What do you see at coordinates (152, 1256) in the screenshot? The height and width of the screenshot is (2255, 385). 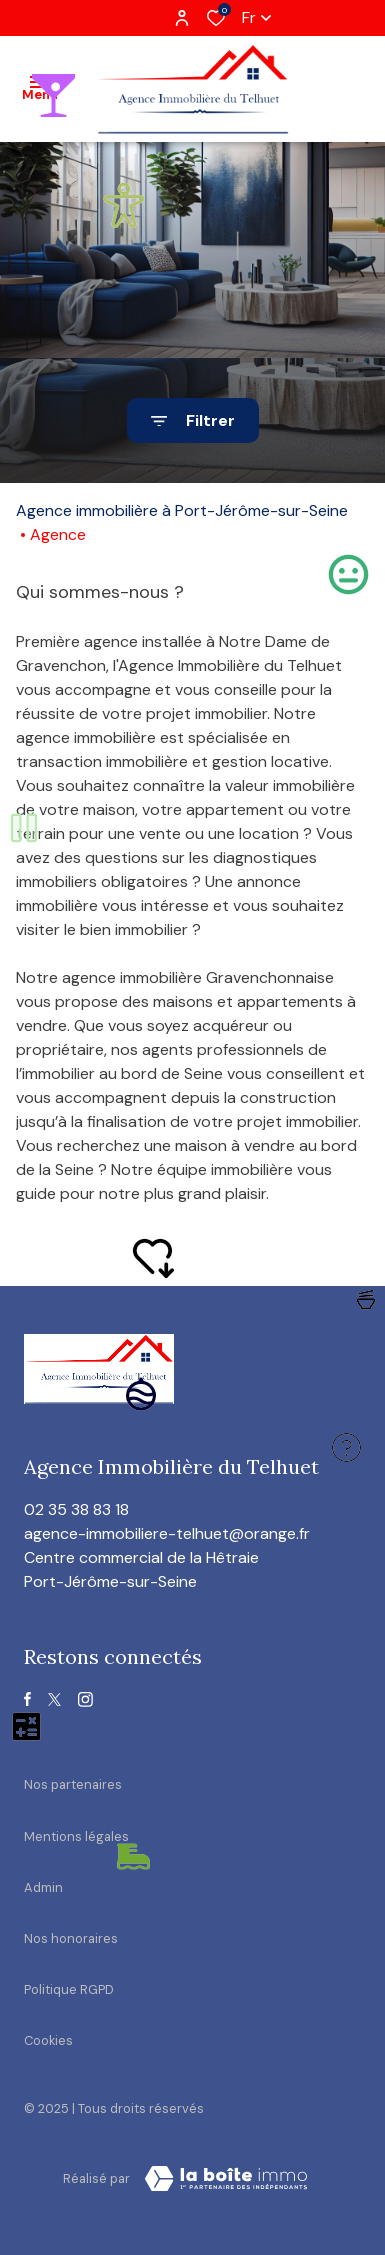 I see `download liked or favorited content` at bounding box center [152, 1256].